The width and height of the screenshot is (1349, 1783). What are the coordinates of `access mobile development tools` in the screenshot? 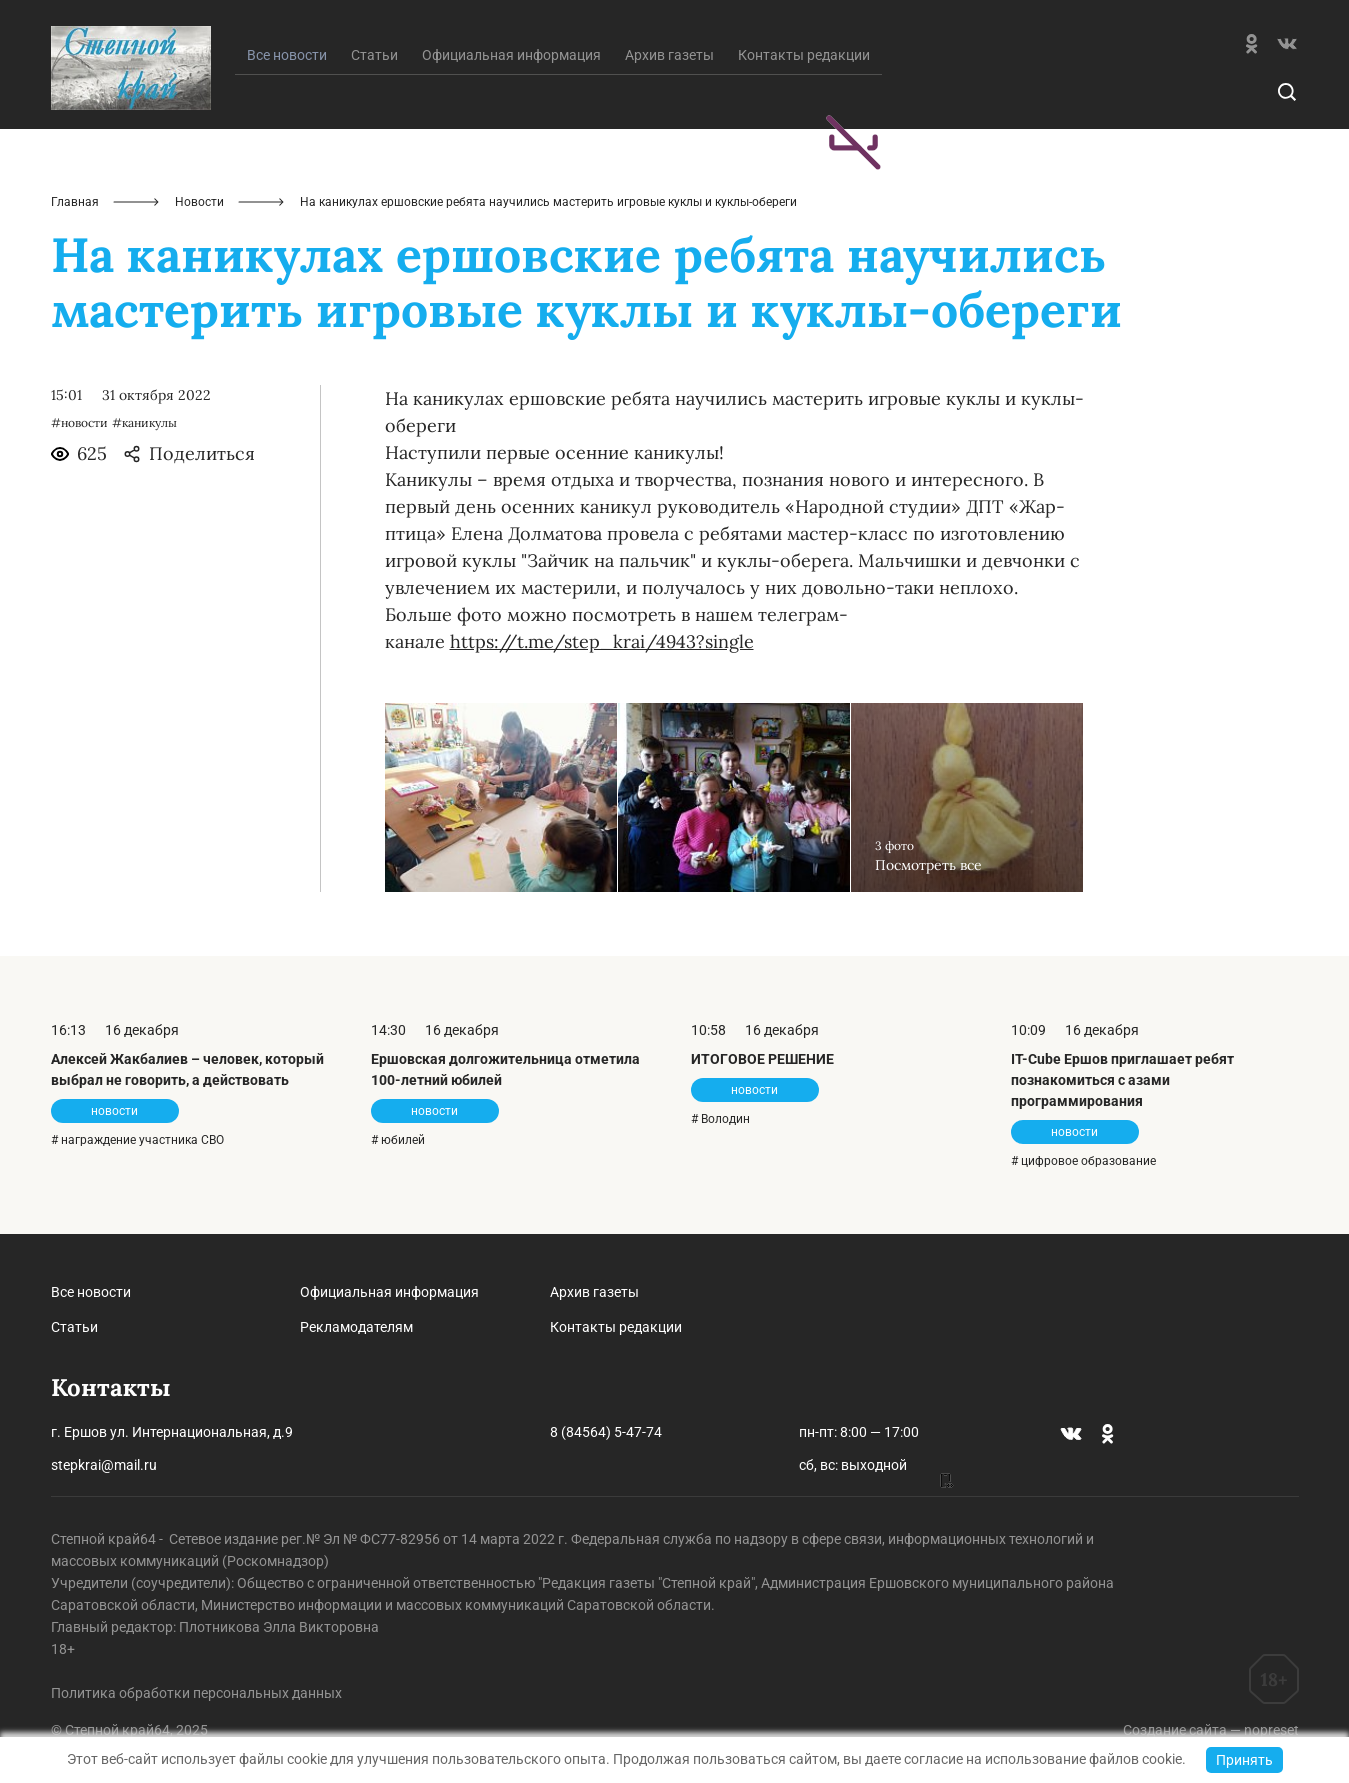 It's located at (945, 1480).